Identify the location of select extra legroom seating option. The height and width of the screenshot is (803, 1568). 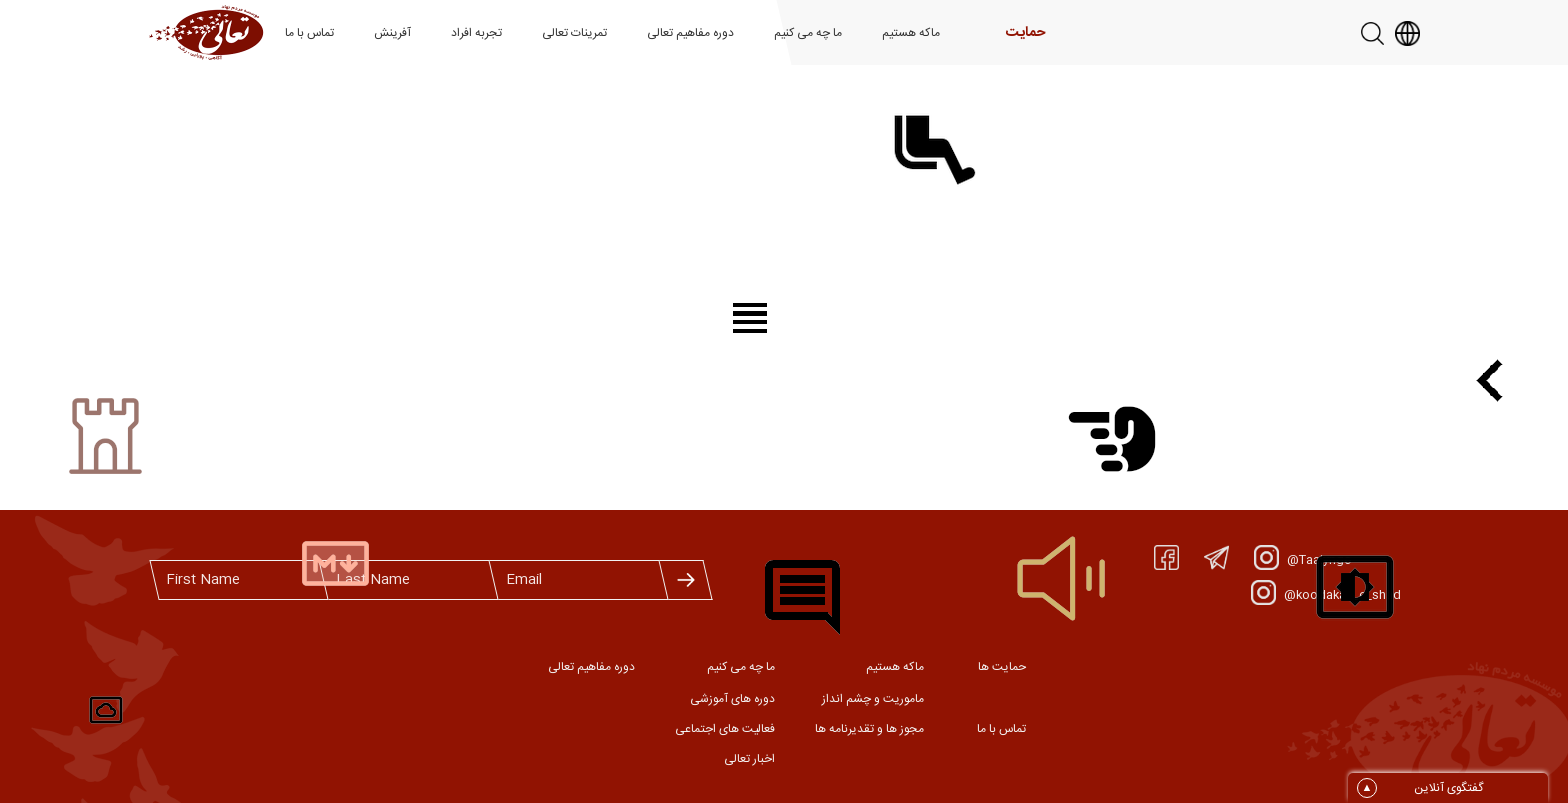
(933, 150).